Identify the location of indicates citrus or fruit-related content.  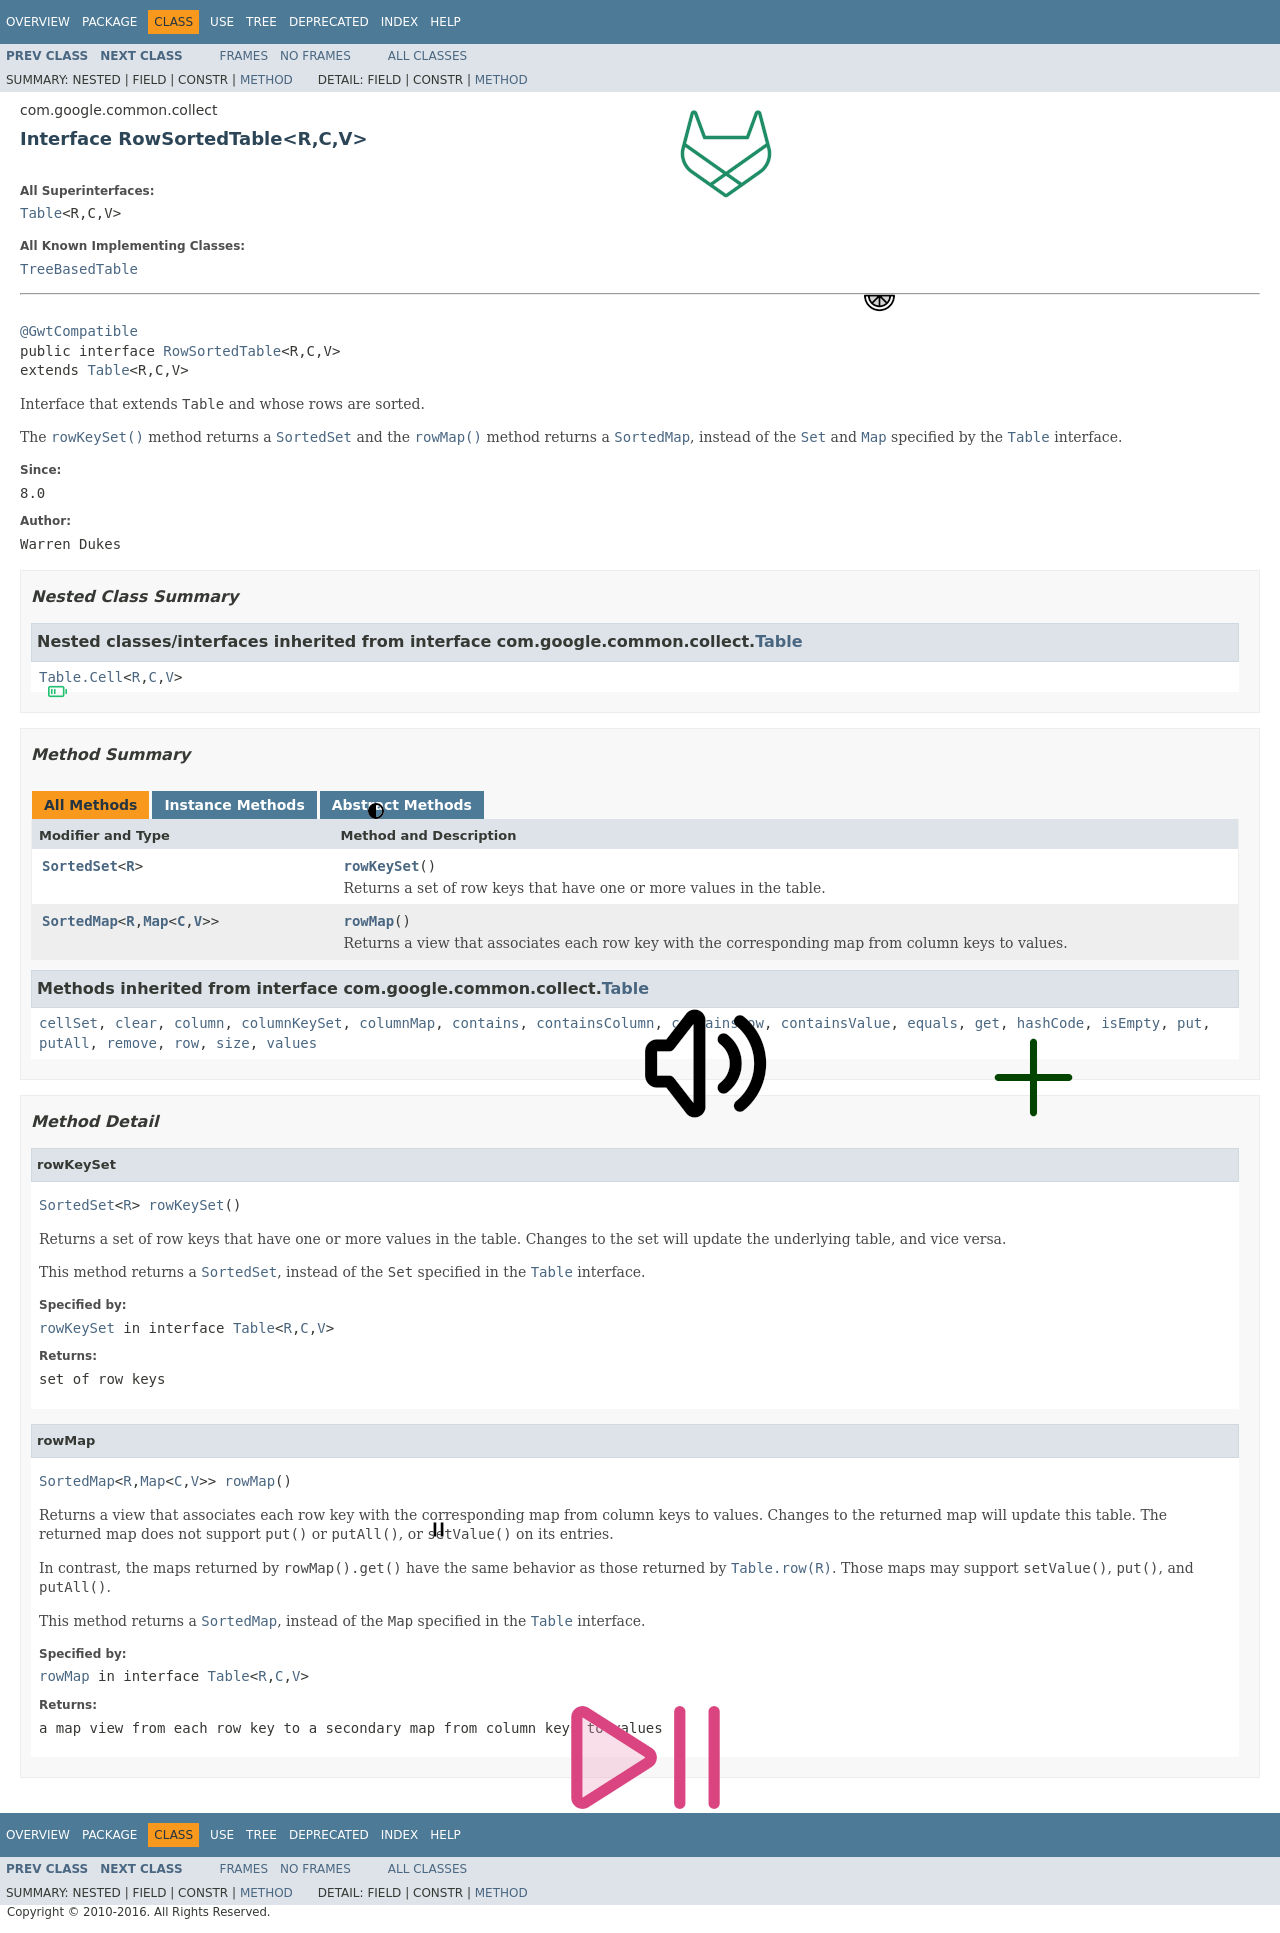
(879, 300).